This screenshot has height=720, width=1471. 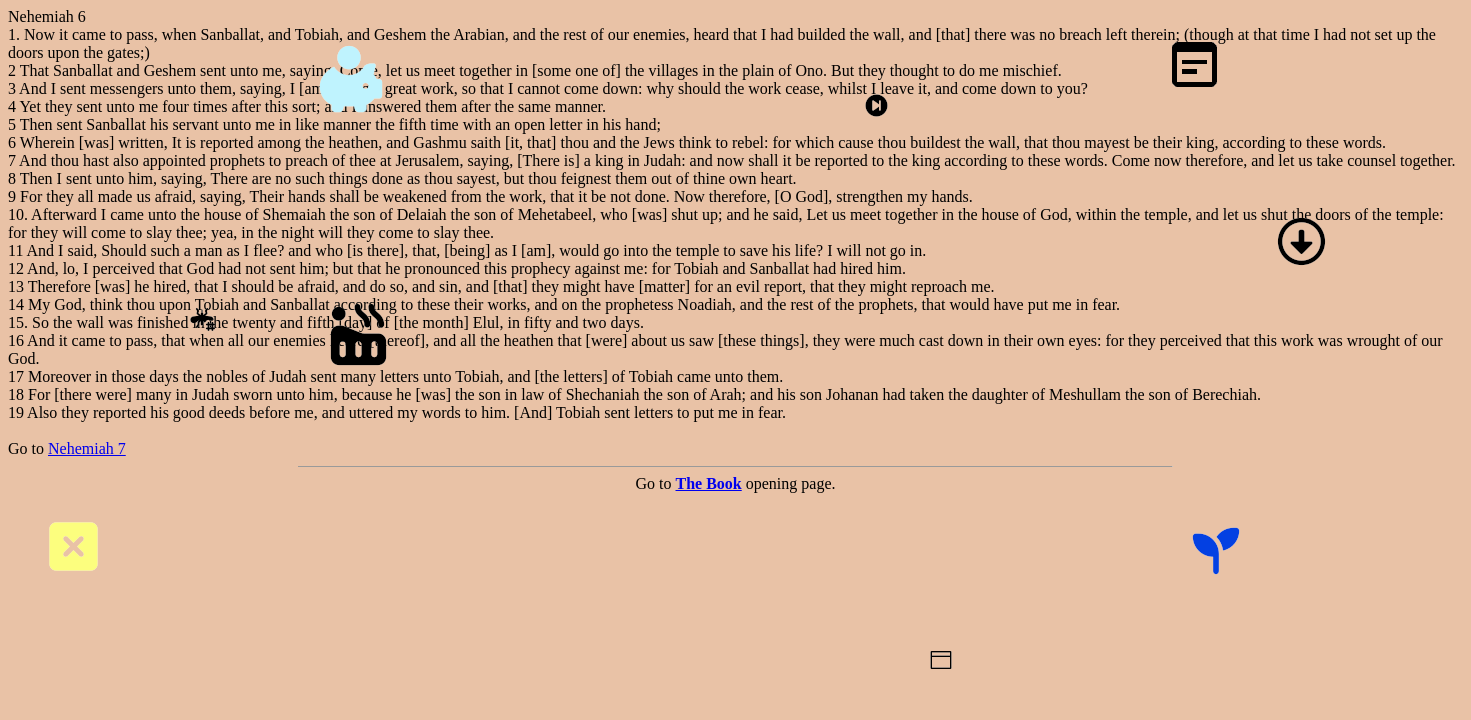 I want to click on open text editor or document composer, so click(x=1194, y=64).